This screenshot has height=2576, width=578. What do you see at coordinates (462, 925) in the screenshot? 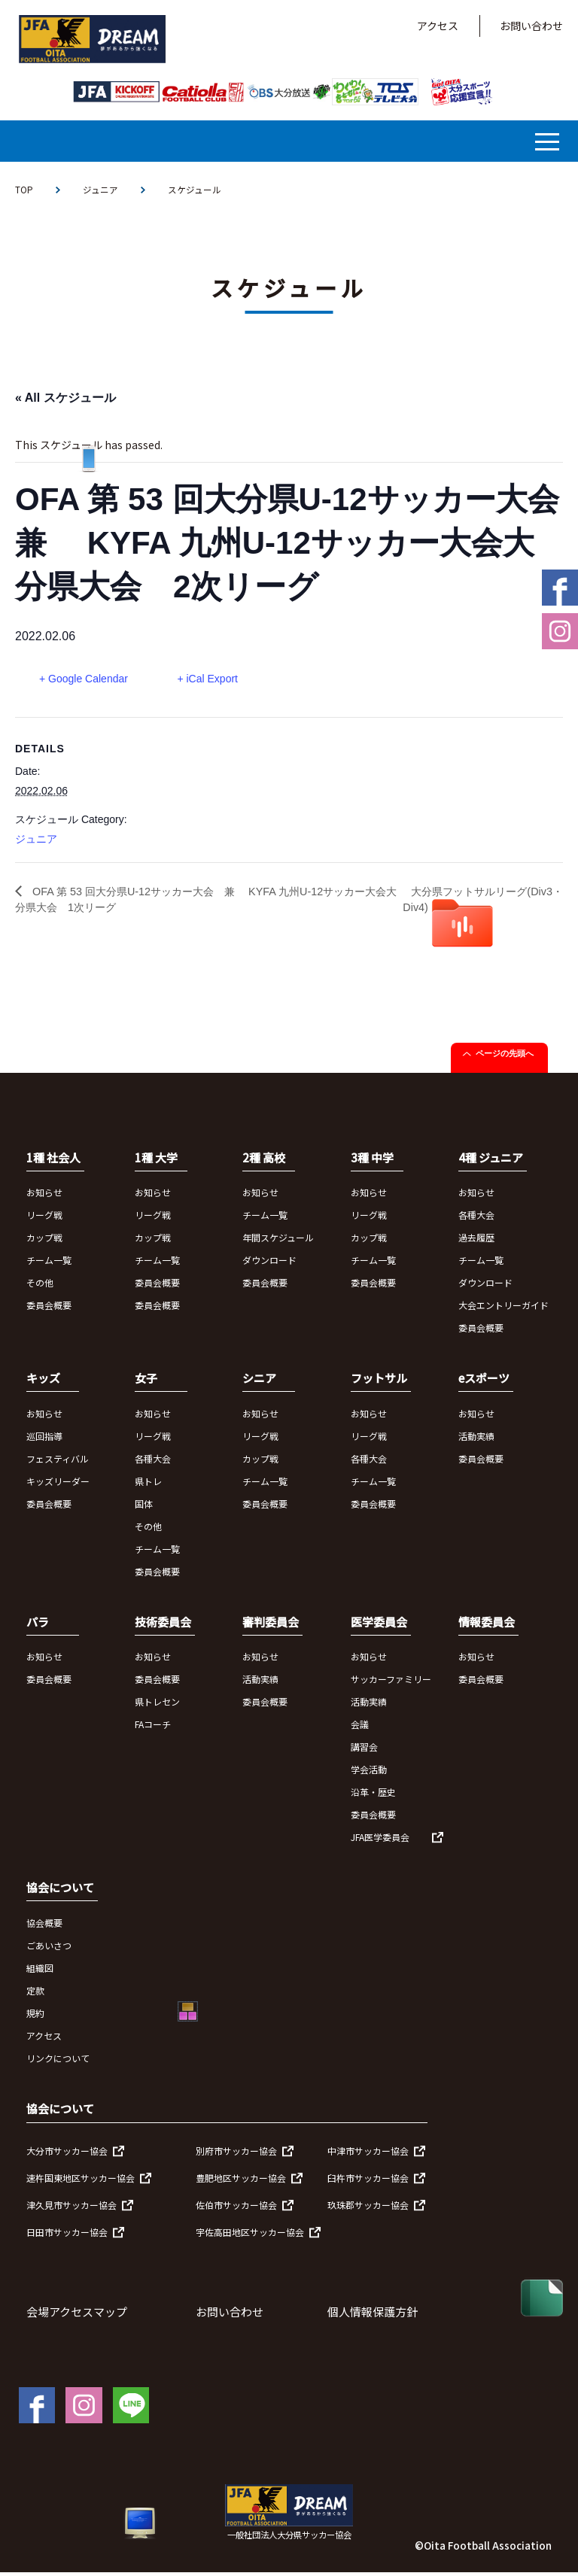
I see `open Wondershare EdrawInfo project files` at bounding box center [462, 925].